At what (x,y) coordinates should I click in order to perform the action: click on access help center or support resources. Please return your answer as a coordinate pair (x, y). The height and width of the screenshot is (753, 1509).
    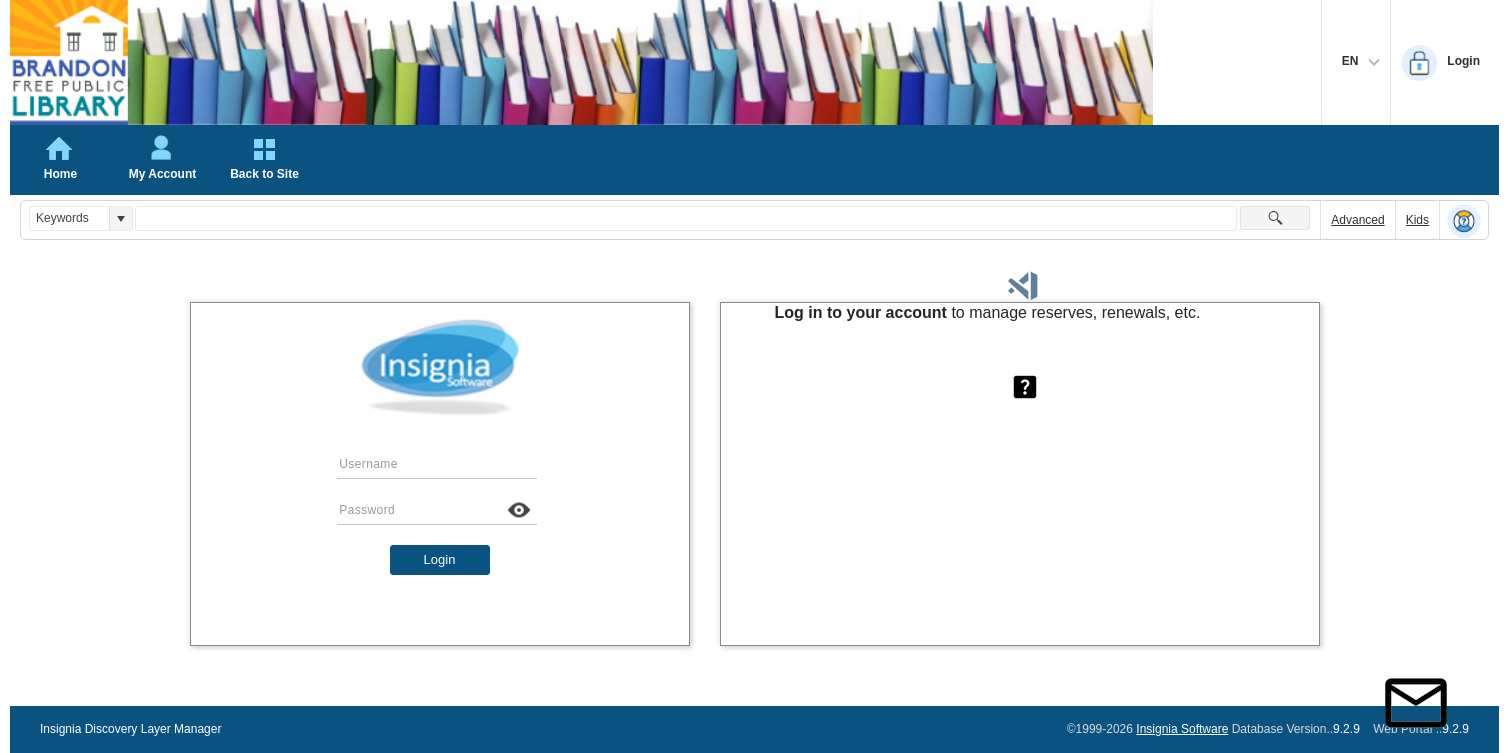
    Looking at the image, I should click on (1025, 387).